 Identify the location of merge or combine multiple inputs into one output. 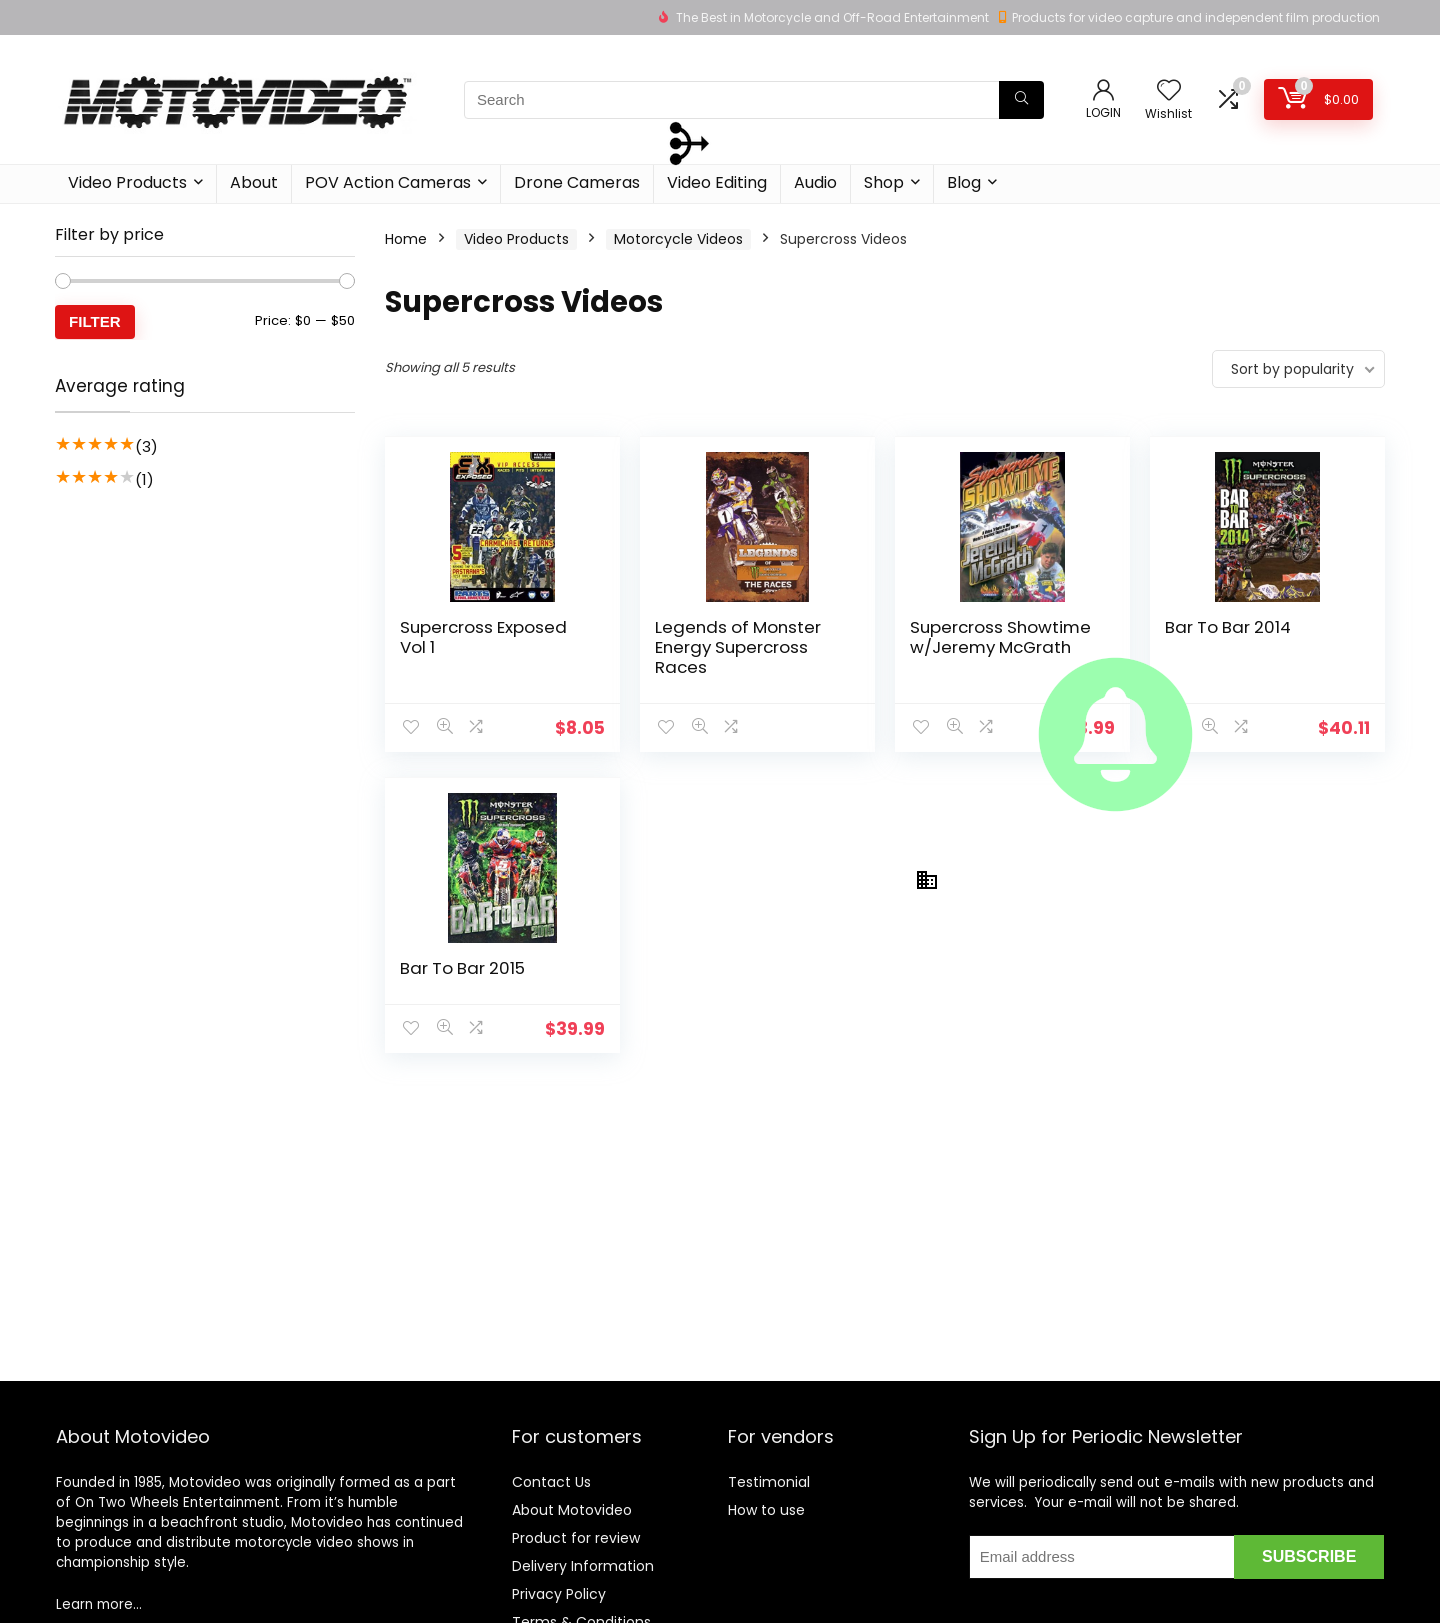
(689, 143).